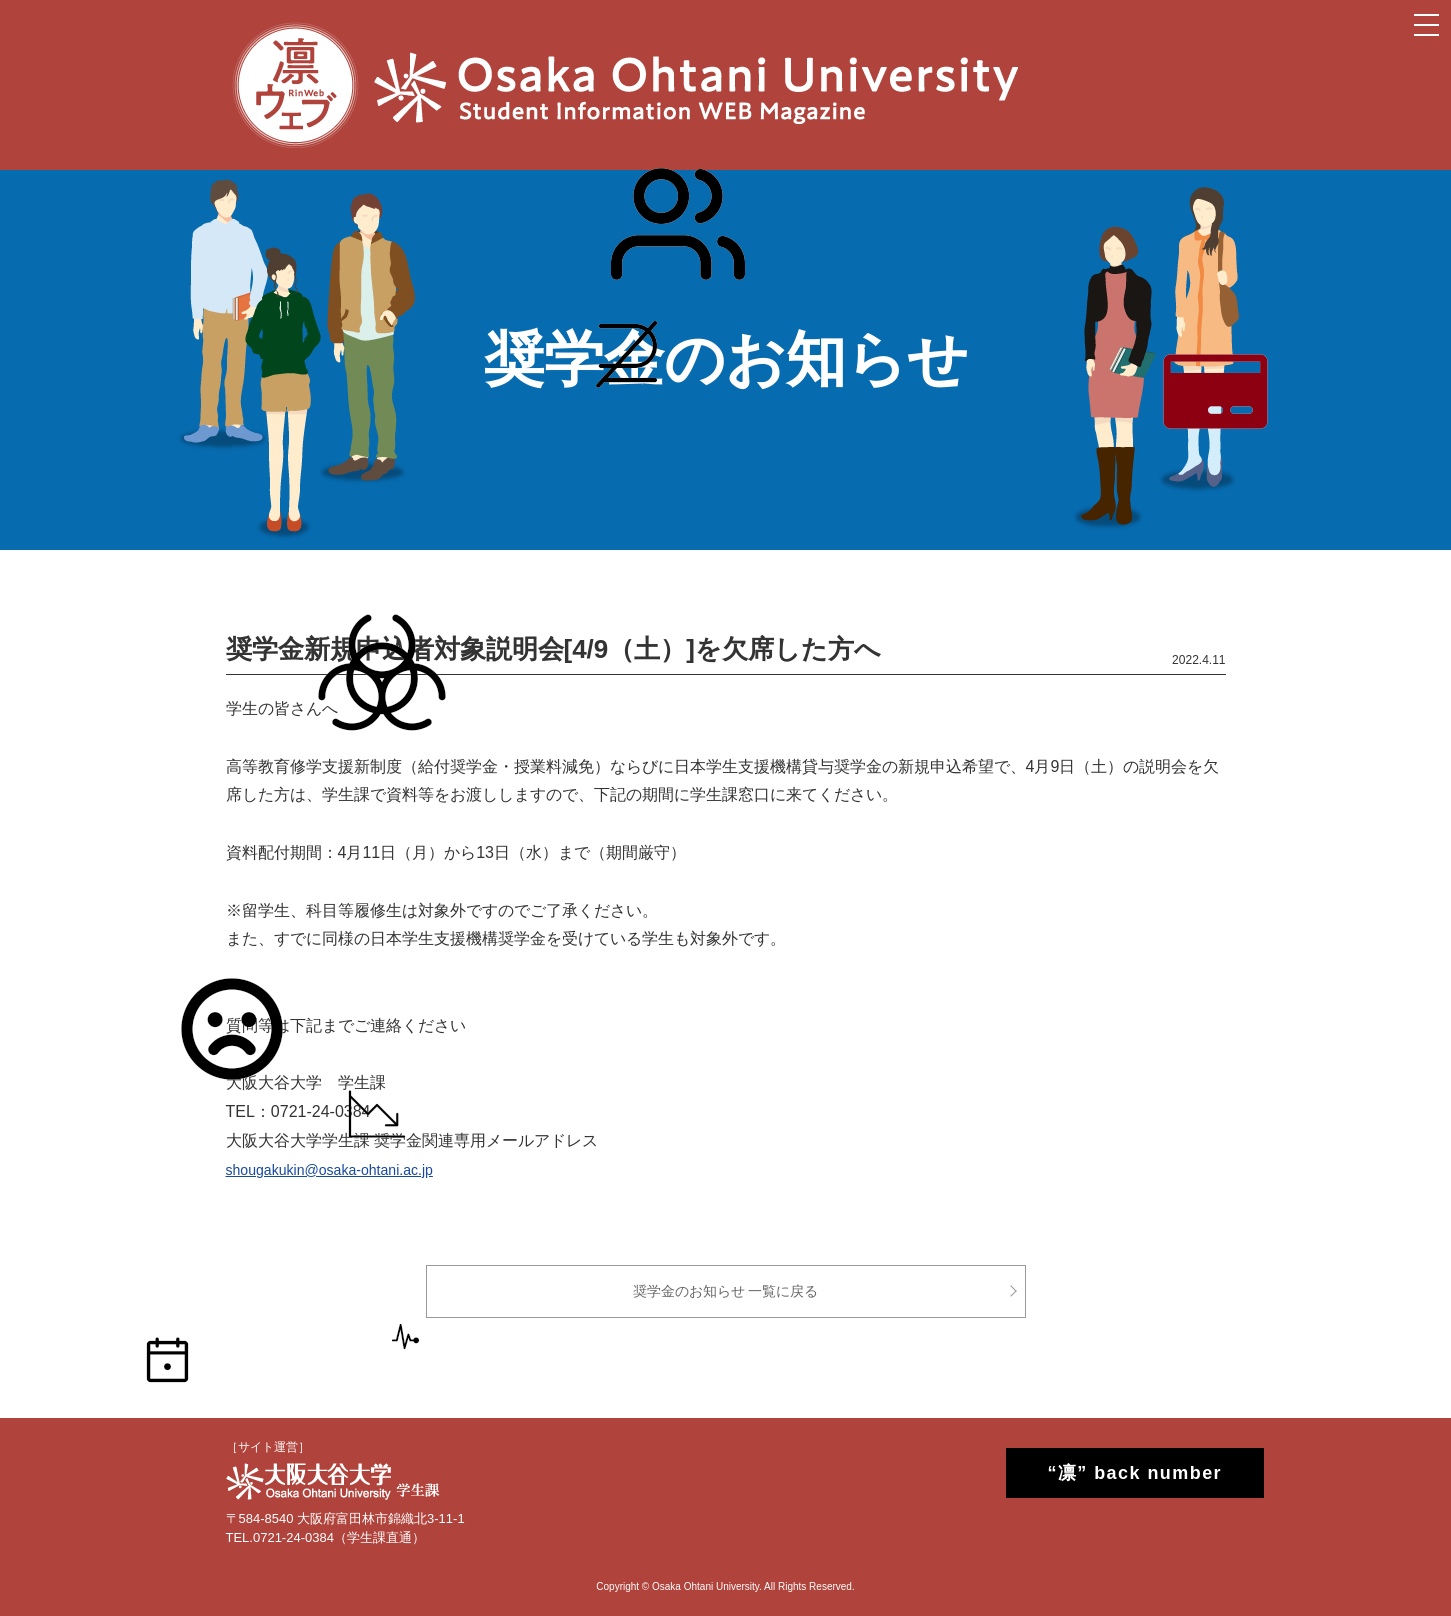  What do you see at coordinates (678, 224) in the screenshot?
I see `view all users or team members` at bounding box center [678, 224].